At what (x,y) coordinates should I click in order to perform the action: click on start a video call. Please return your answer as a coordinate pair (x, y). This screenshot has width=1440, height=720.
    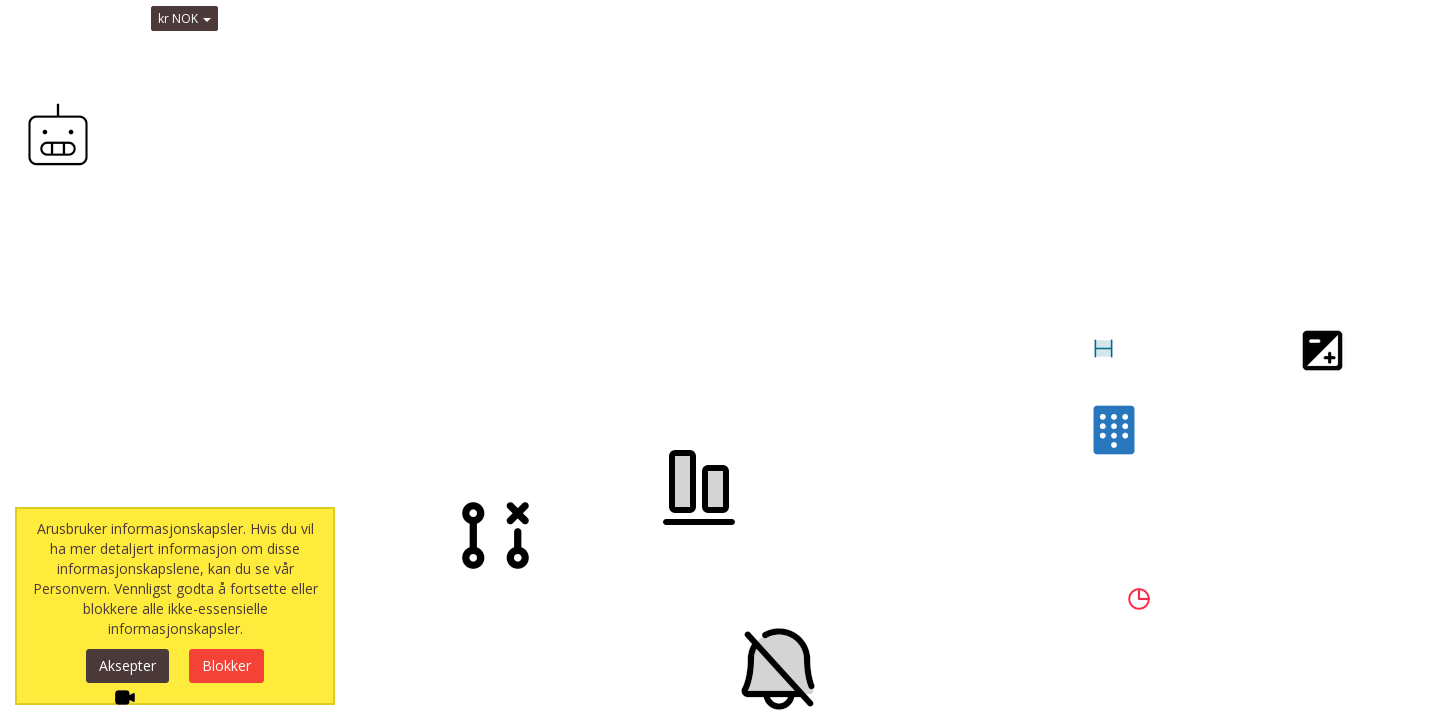
    Looking at the image, I should click on (125, 697).